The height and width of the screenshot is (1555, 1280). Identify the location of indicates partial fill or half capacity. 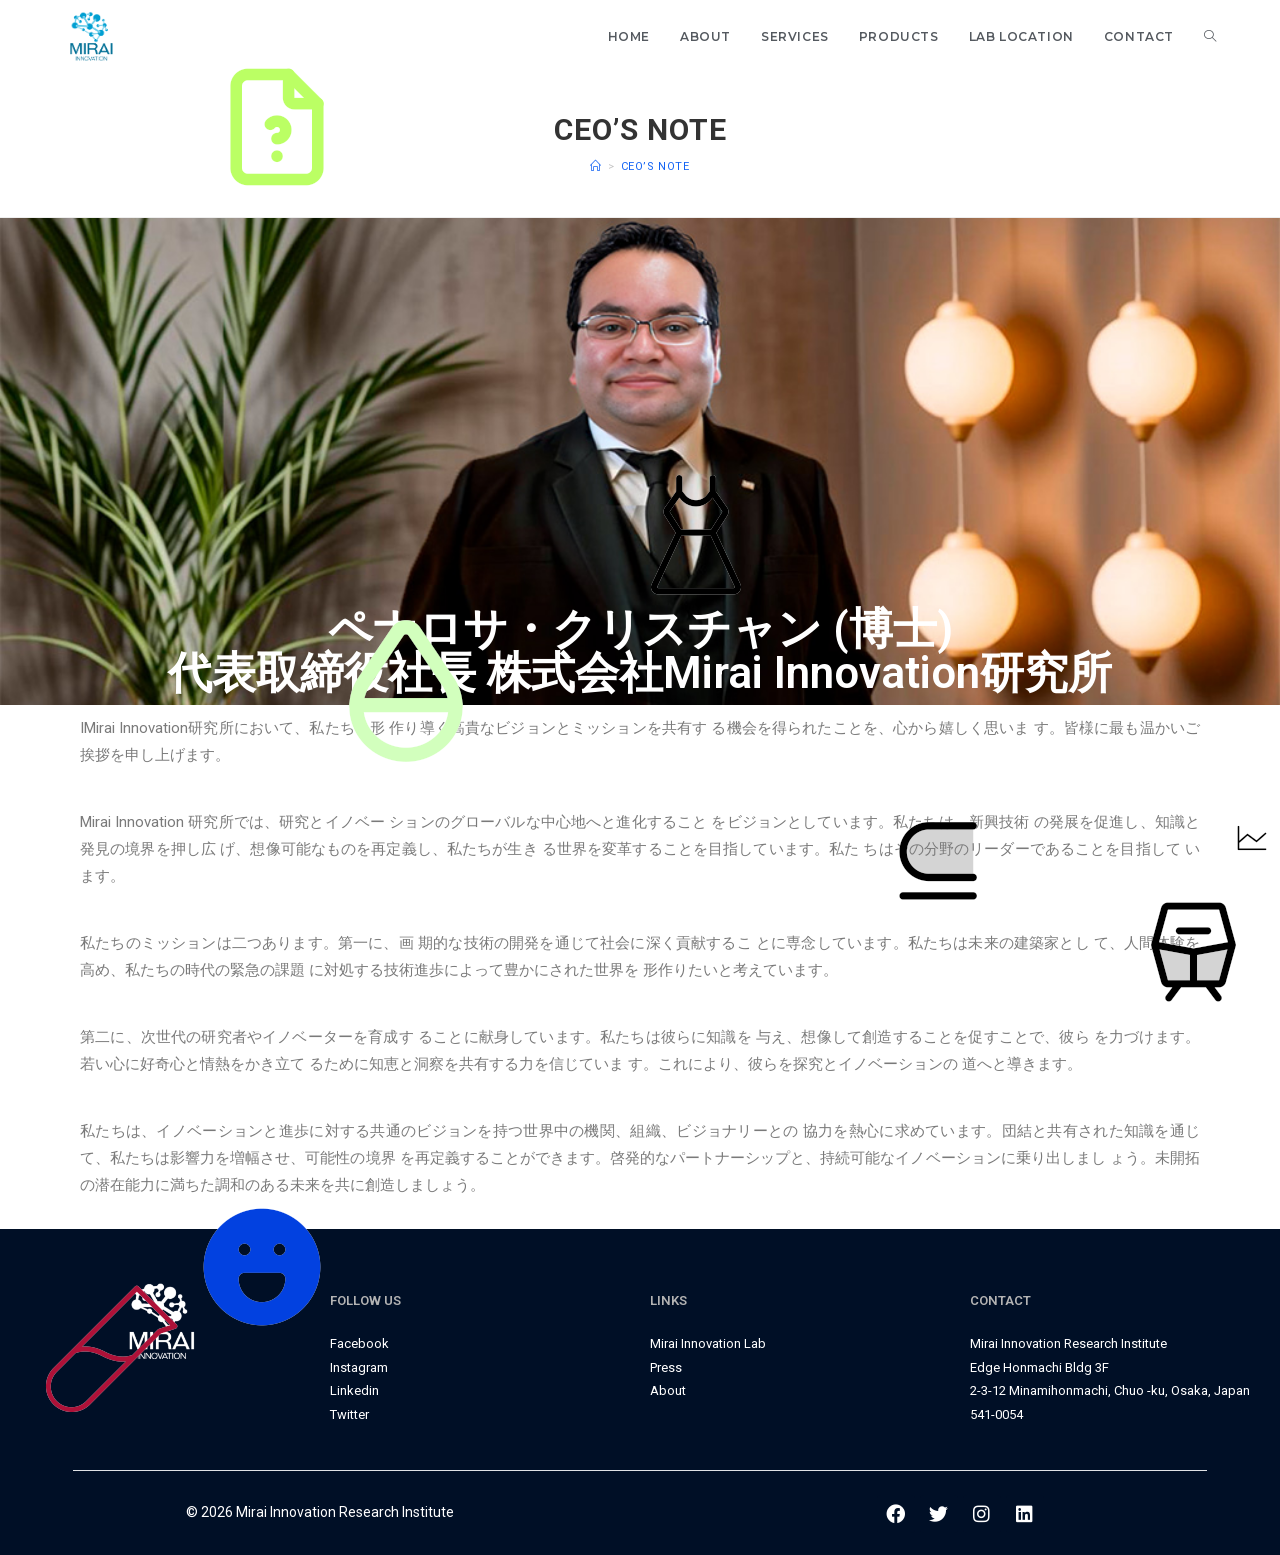
(406, 691).